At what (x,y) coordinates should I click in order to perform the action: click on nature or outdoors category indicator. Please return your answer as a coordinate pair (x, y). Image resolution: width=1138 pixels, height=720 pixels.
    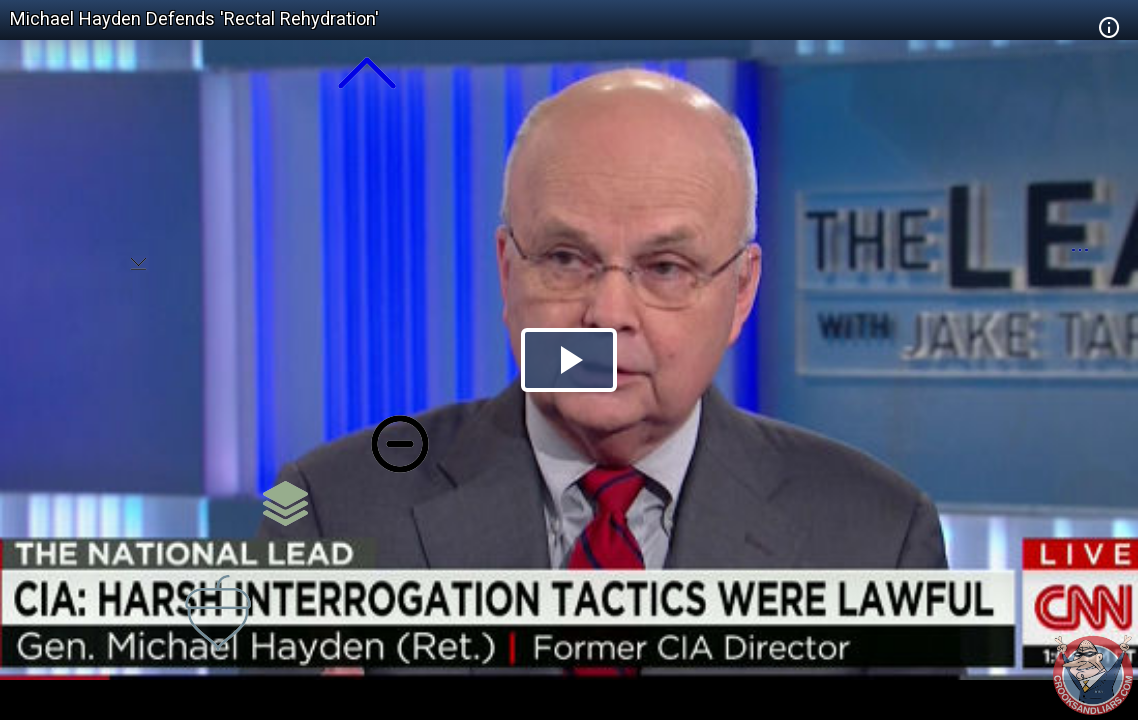
    Looking at the image, I should click on (218, 613).